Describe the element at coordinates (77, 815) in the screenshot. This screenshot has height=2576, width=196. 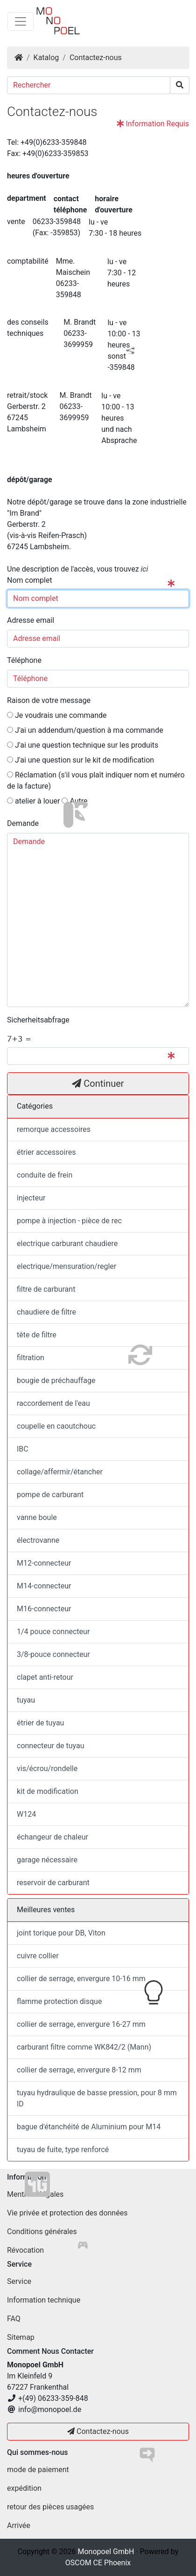
I see `access system utilities and tools` at that location.